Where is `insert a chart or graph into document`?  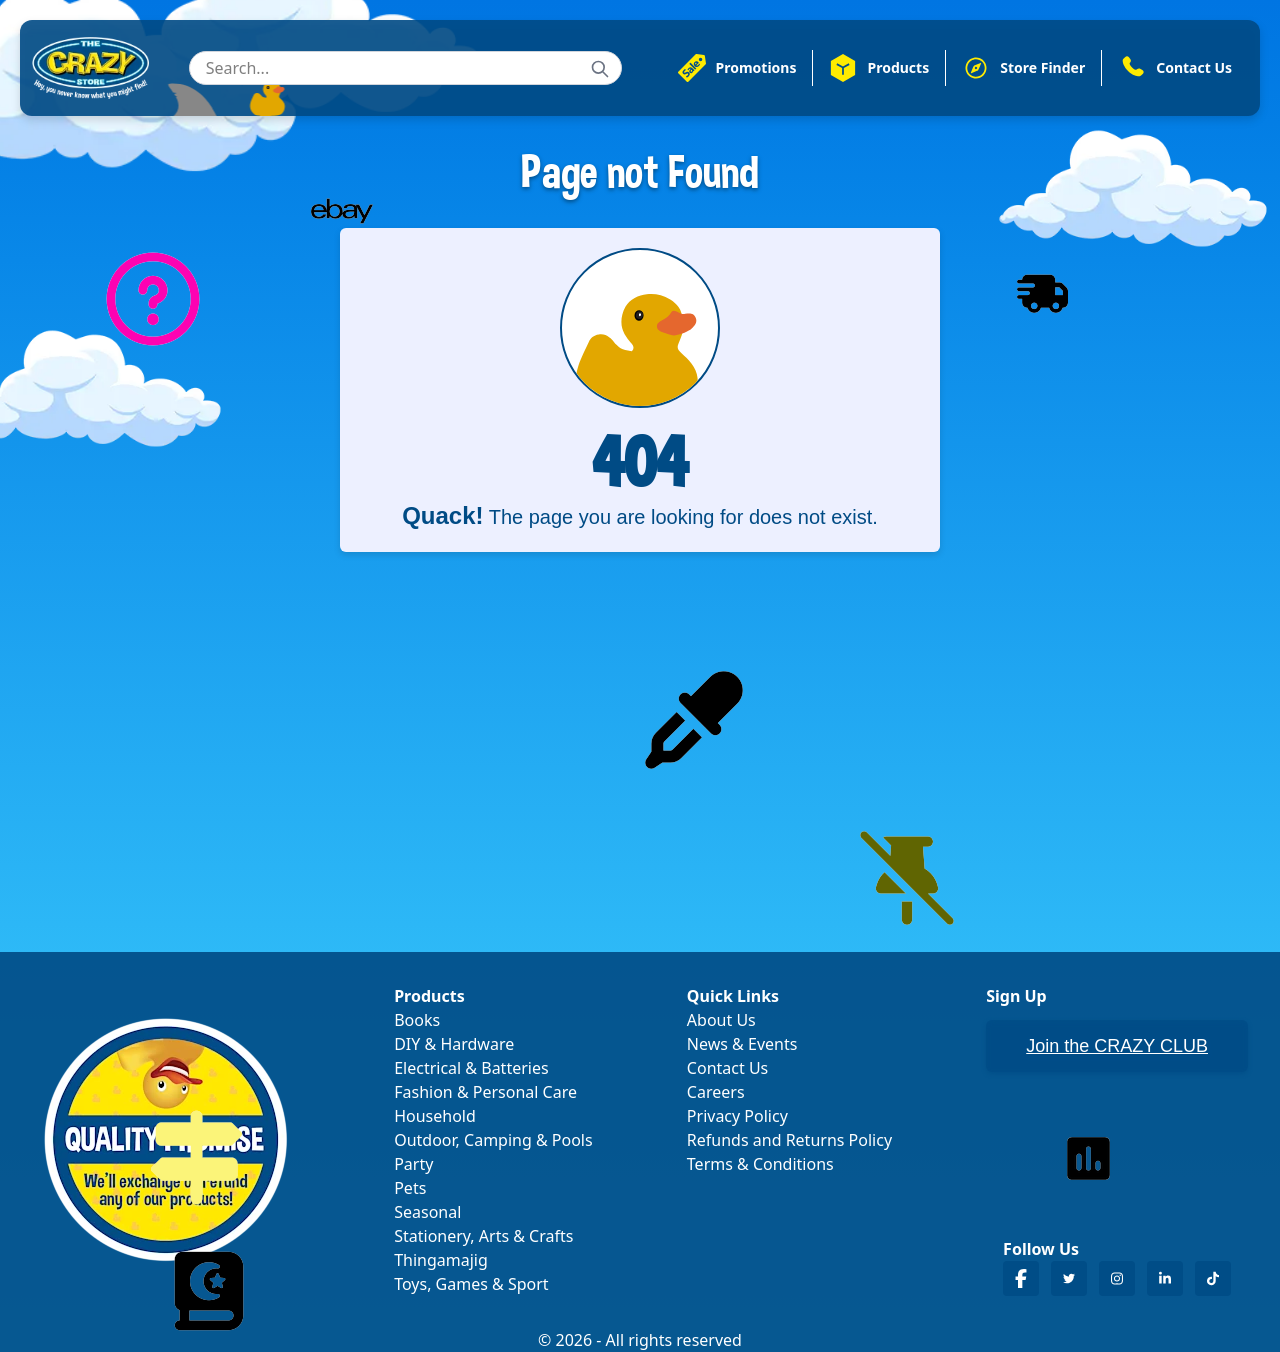 insert a chart or graph into document is located at coordinates (1088, 1158).